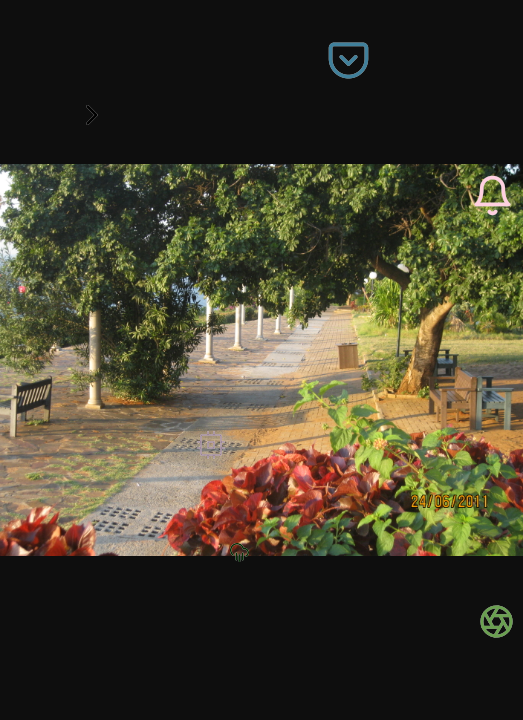 The width and height of the screenshot is (523, 720). What do you see at coordinates (492, 195) in the screenshot?
I see `view notifications` at bounding box center [492, 195].